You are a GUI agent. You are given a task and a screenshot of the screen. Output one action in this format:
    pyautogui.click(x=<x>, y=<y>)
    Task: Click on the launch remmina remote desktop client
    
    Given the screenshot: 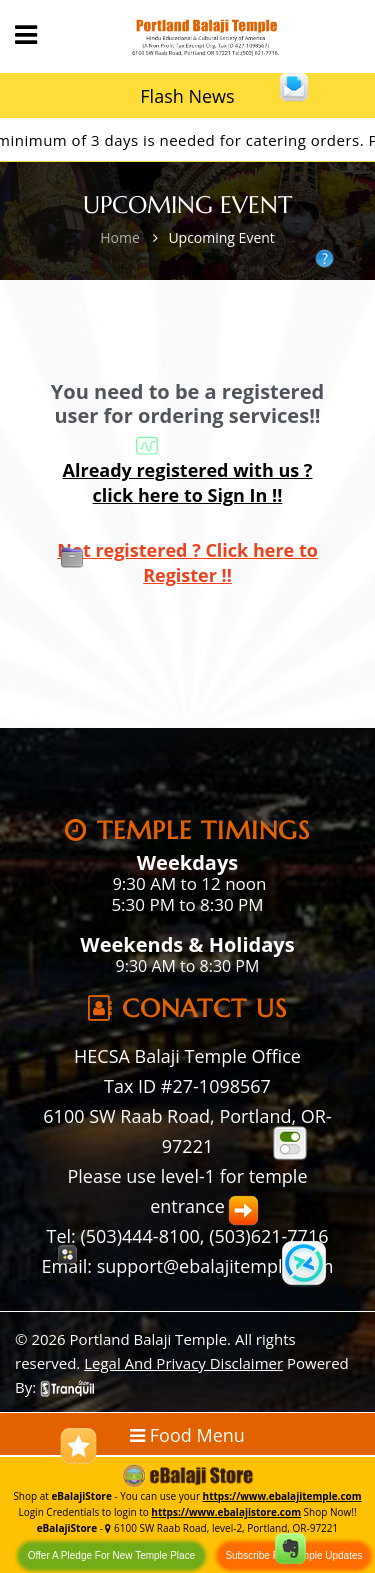 What is the action you would take?
    pyautogui.click(x=304, y=1263)
    